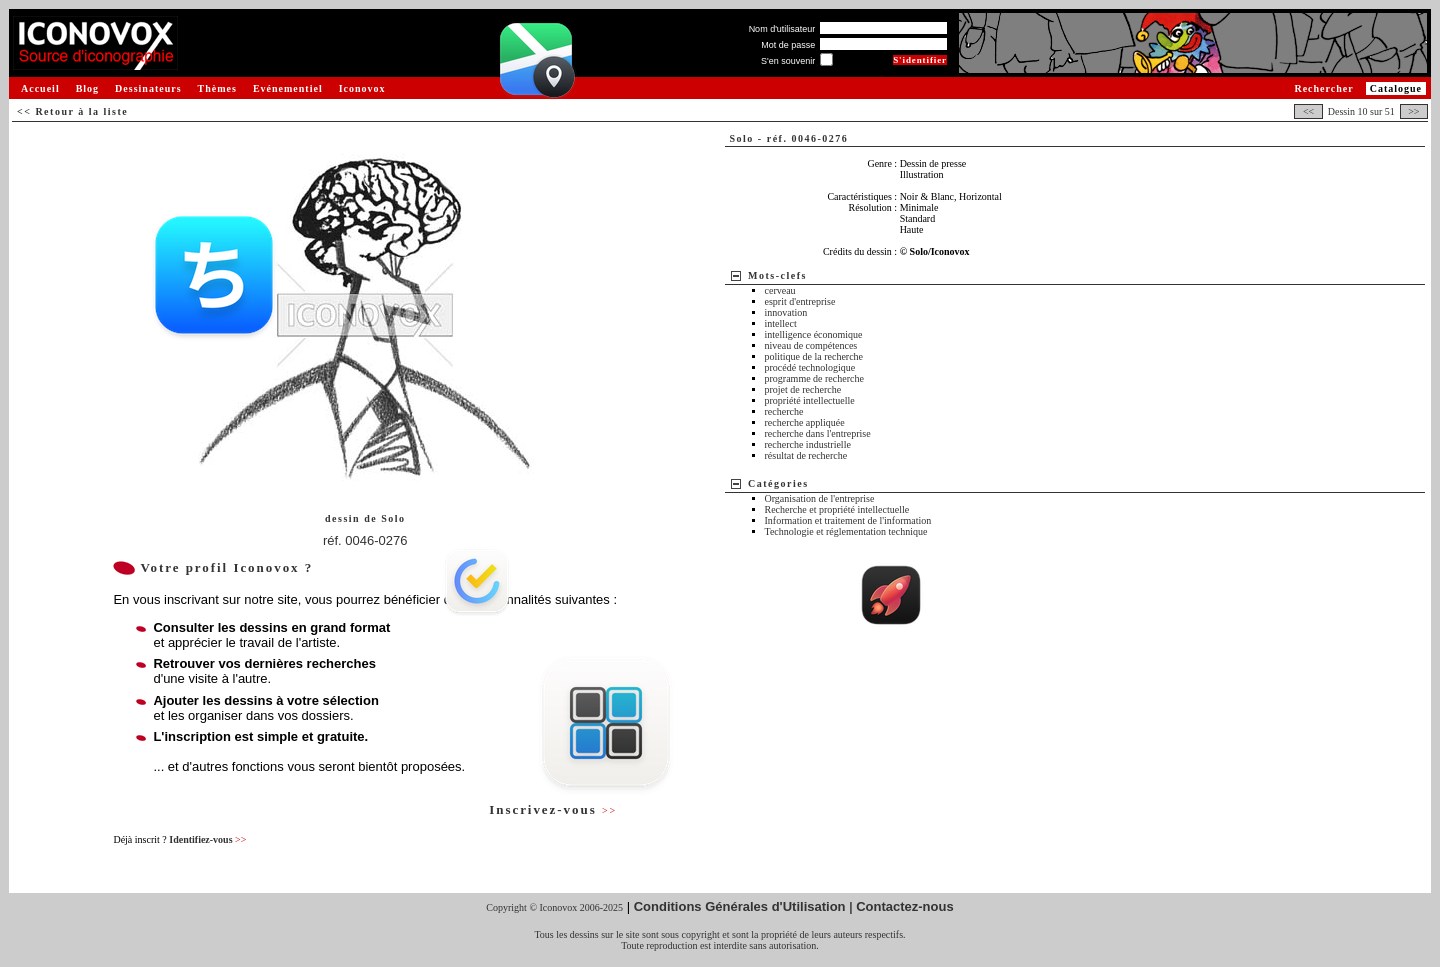  Describe the element at coordinates (891, 595) in the screenshot. I see `open the games app or library` at that location.